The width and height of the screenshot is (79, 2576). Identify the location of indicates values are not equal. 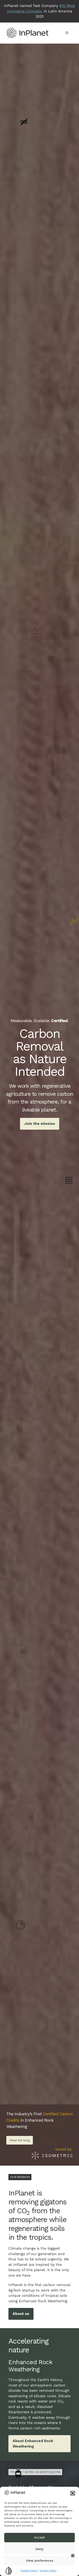
(24, 122).